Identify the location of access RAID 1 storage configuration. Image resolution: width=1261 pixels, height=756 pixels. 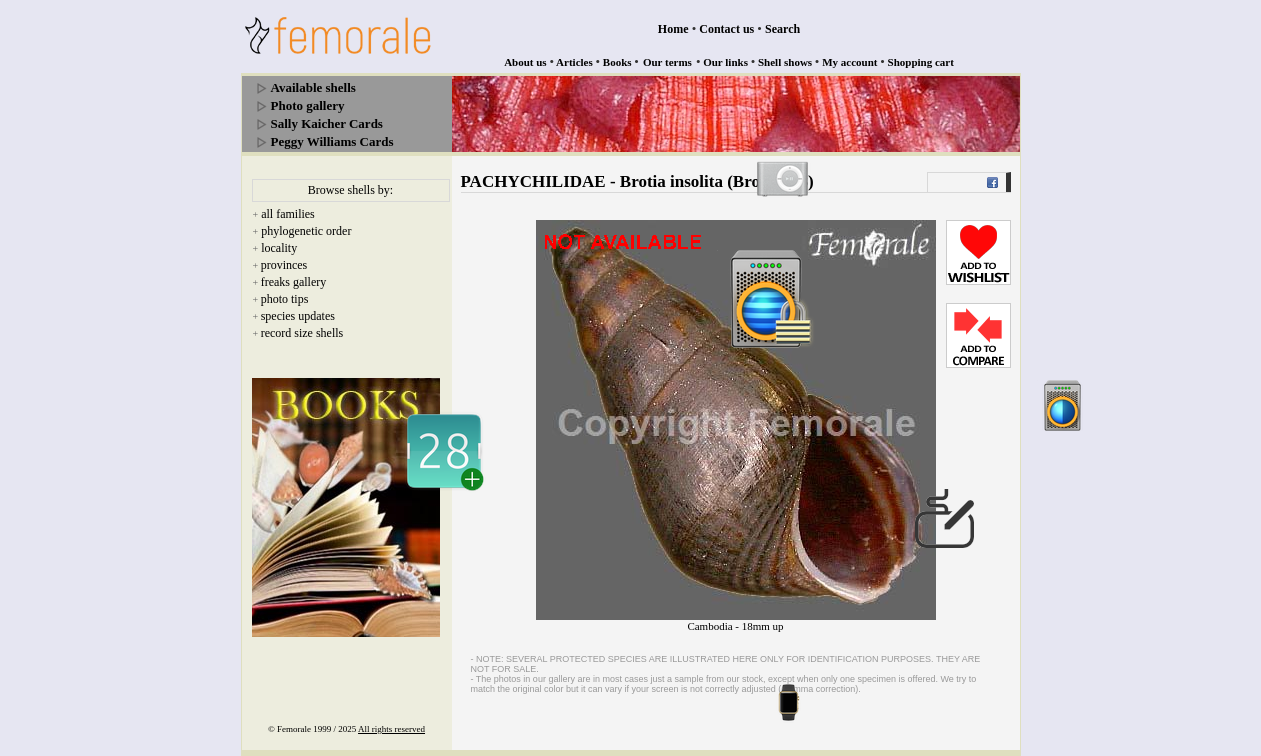
(1062, 405).